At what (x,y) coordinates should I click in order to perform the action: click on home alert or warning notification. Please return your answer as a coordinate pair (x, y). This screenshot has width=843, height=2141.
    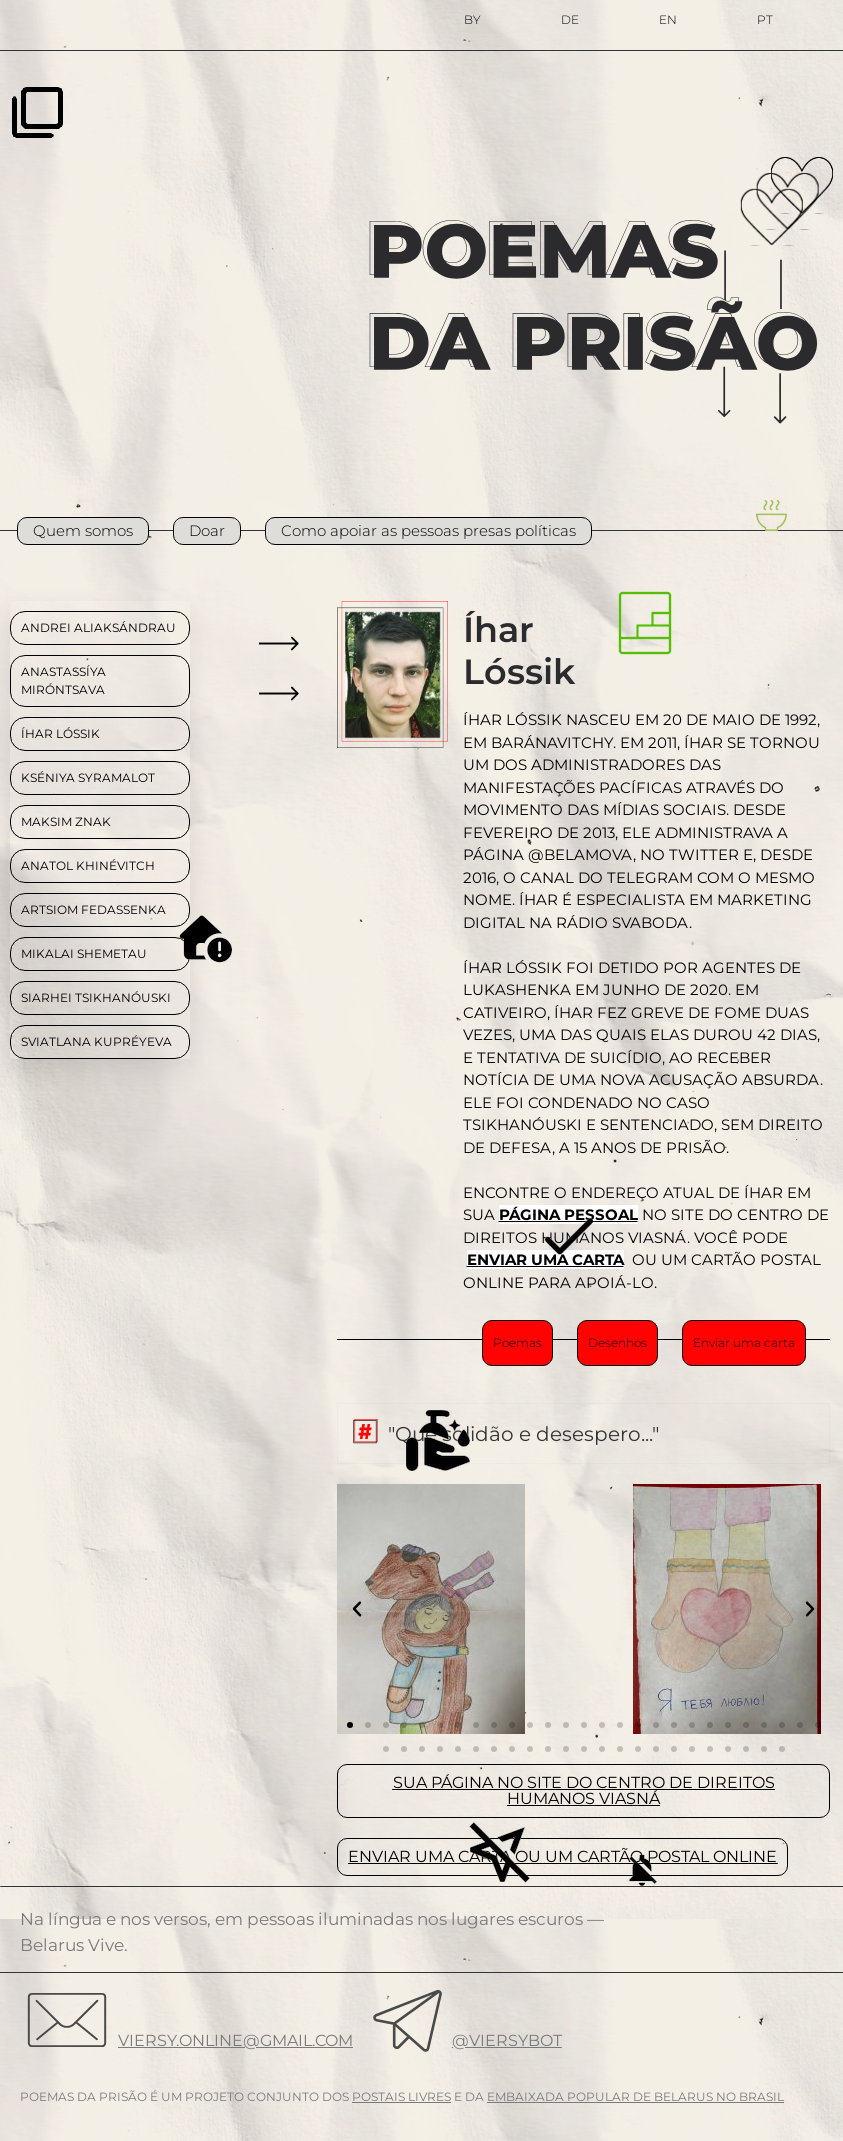
    Looking at the image, I should click on (204, 937).